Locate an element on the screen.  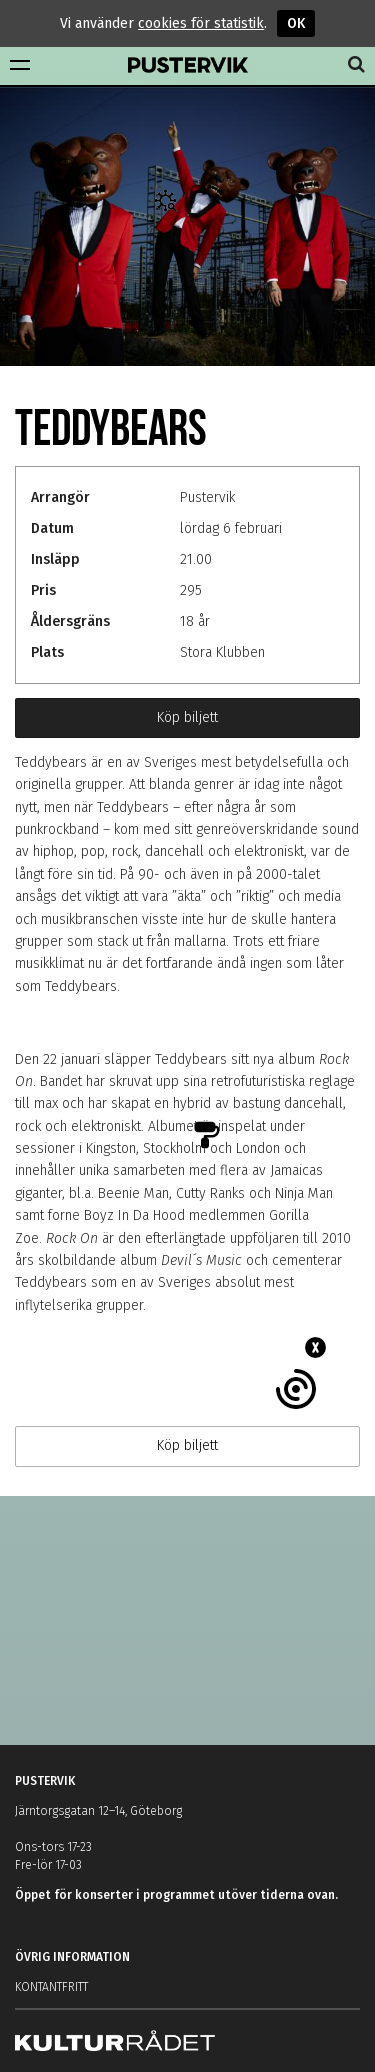
close or dismiss a dialog is located at coordinates (315, 1347).